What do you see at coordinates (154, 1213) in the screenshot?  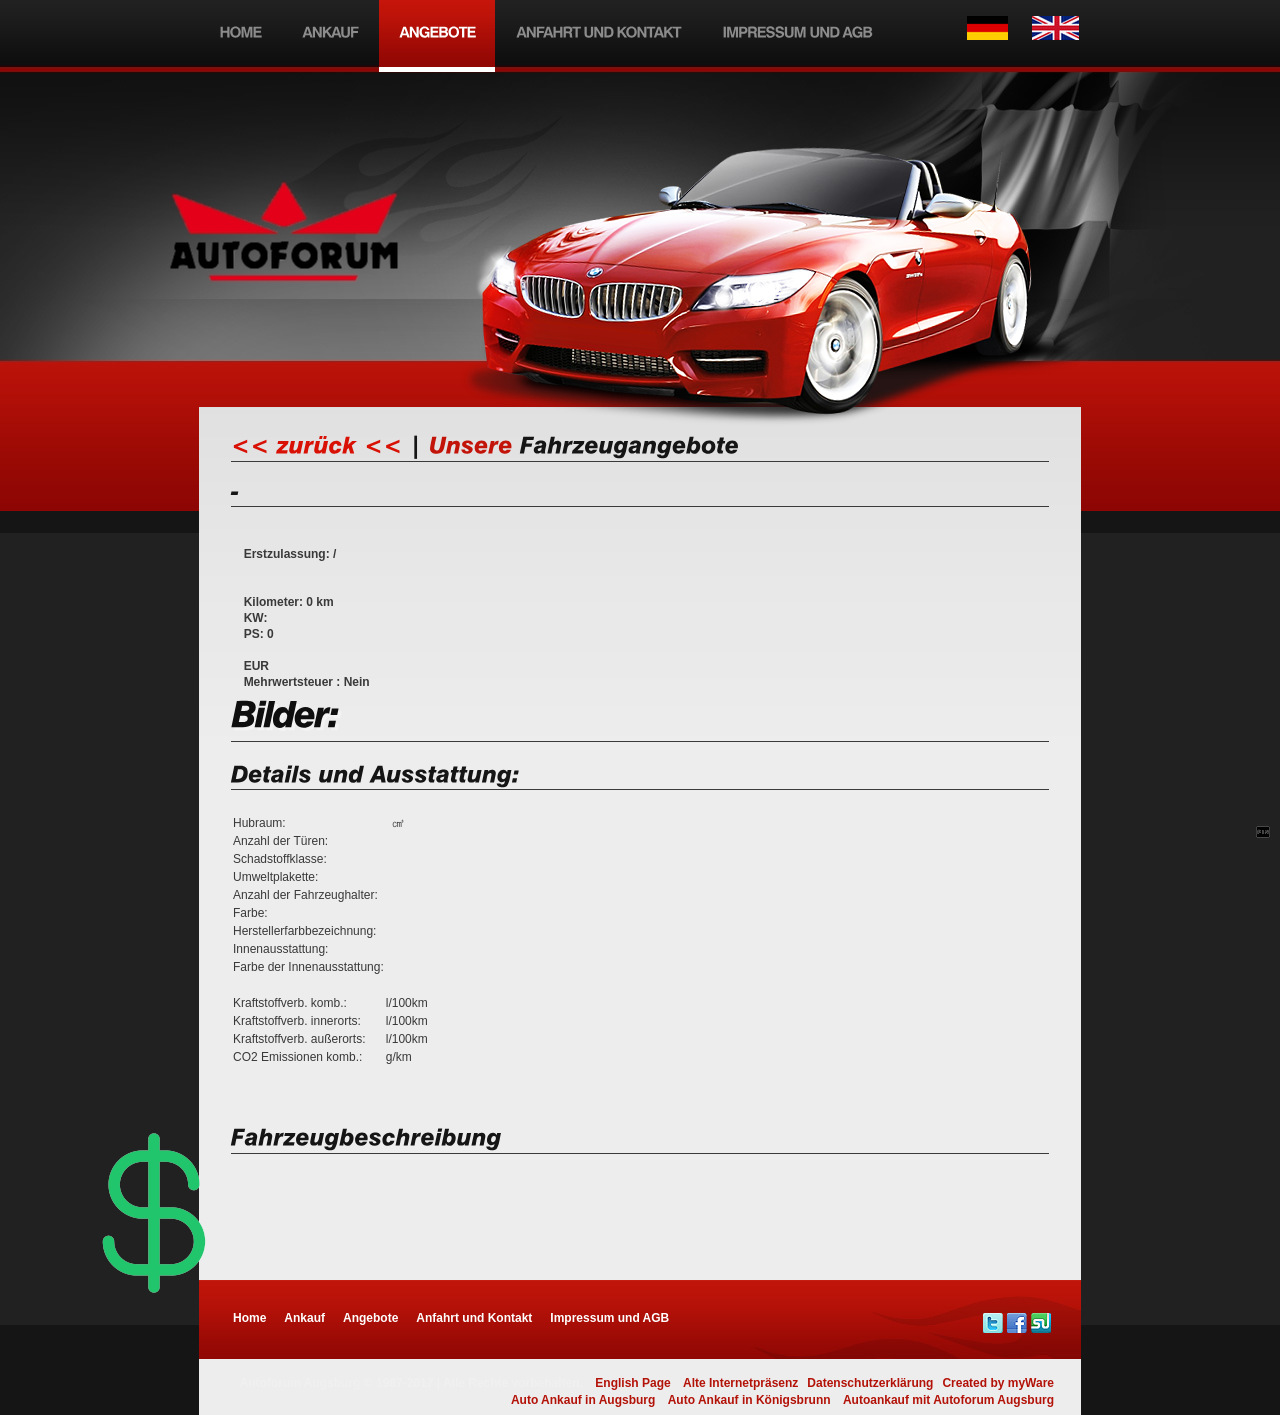 I see `view pricing or payment options` at bounding box center [154, 1213].